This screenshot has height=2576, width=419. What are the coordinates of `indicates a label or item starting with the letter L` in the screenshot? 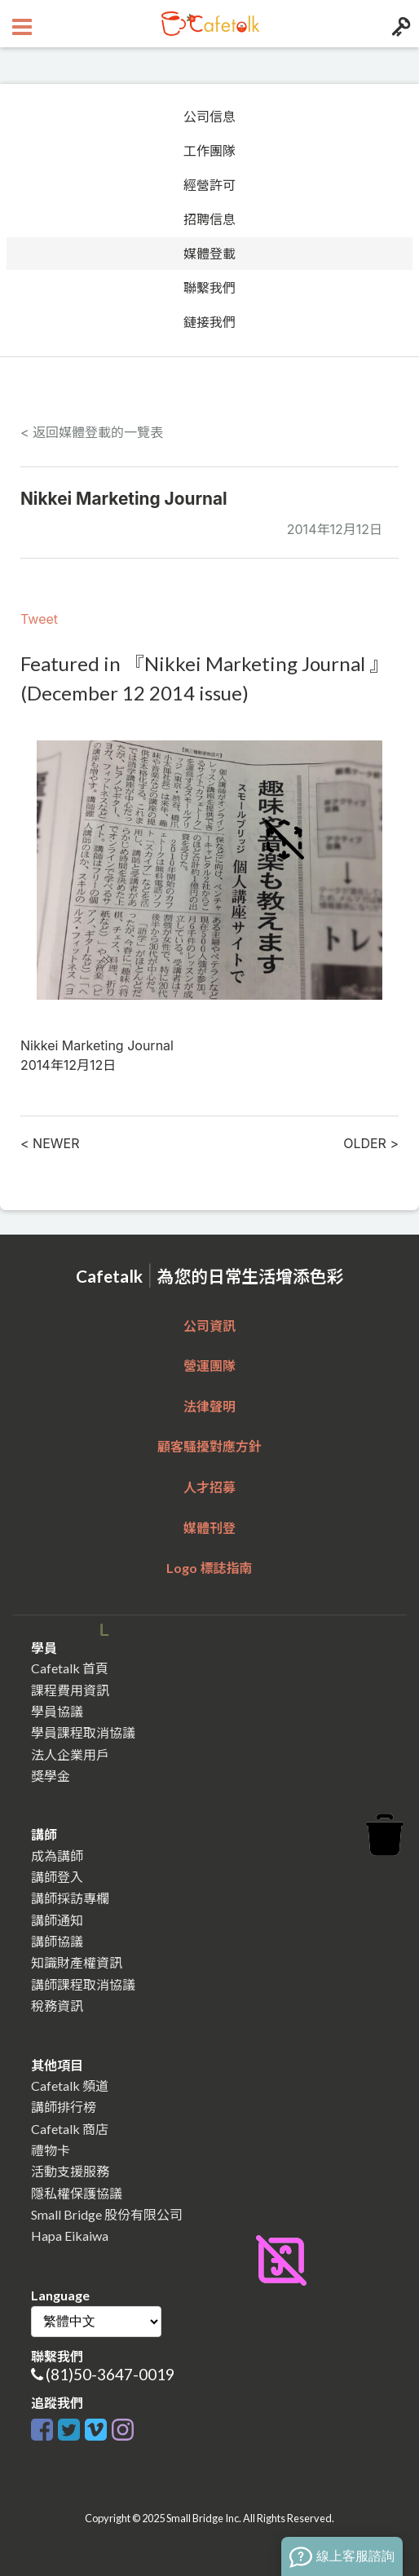 It's located at (104, 1629).